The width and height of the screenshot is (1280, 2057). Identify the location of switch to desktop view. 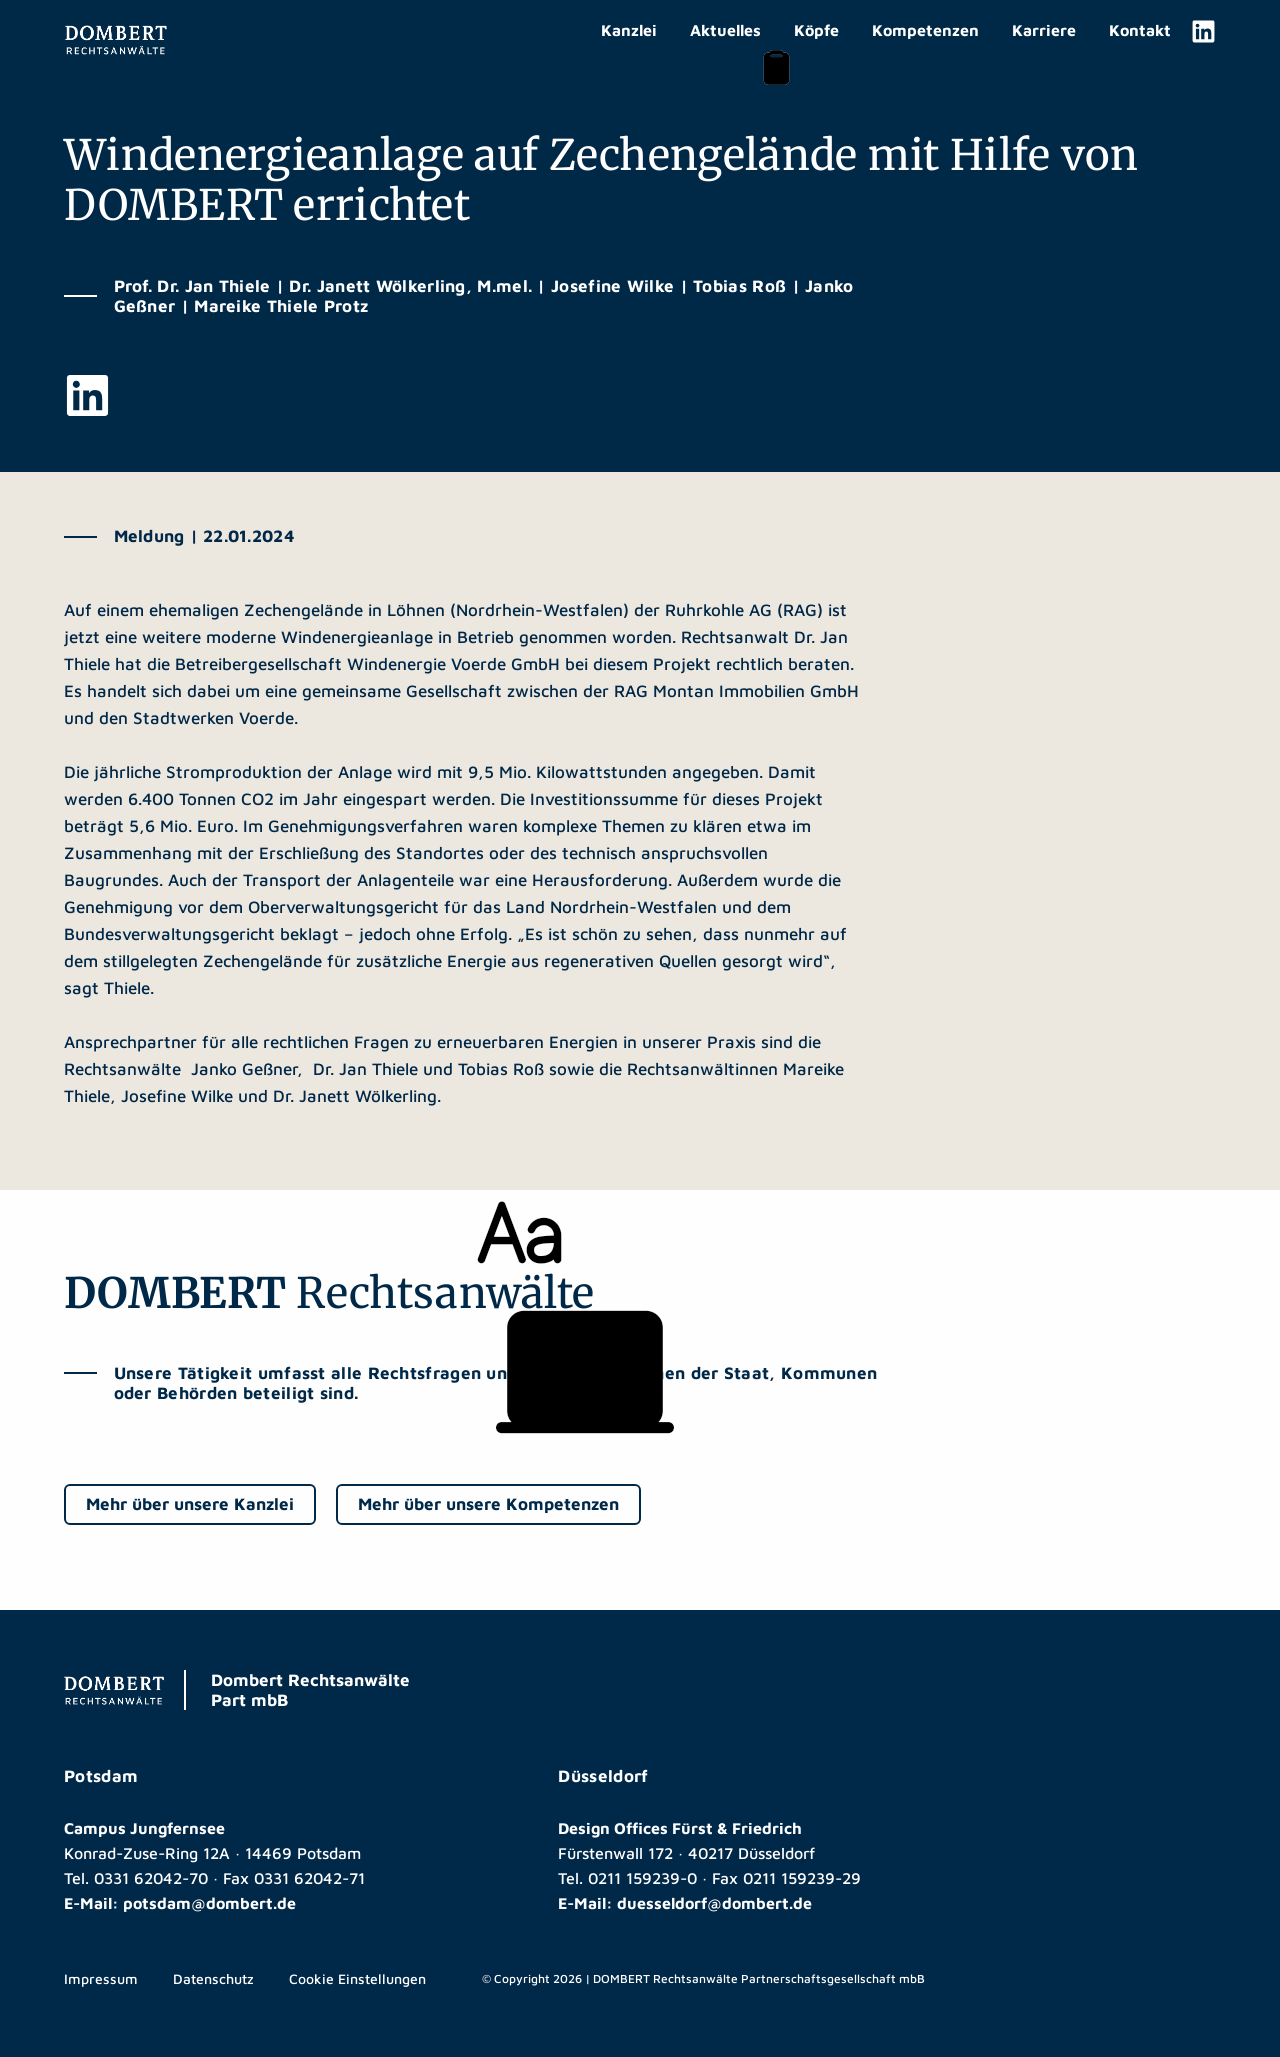
(585, 1372).